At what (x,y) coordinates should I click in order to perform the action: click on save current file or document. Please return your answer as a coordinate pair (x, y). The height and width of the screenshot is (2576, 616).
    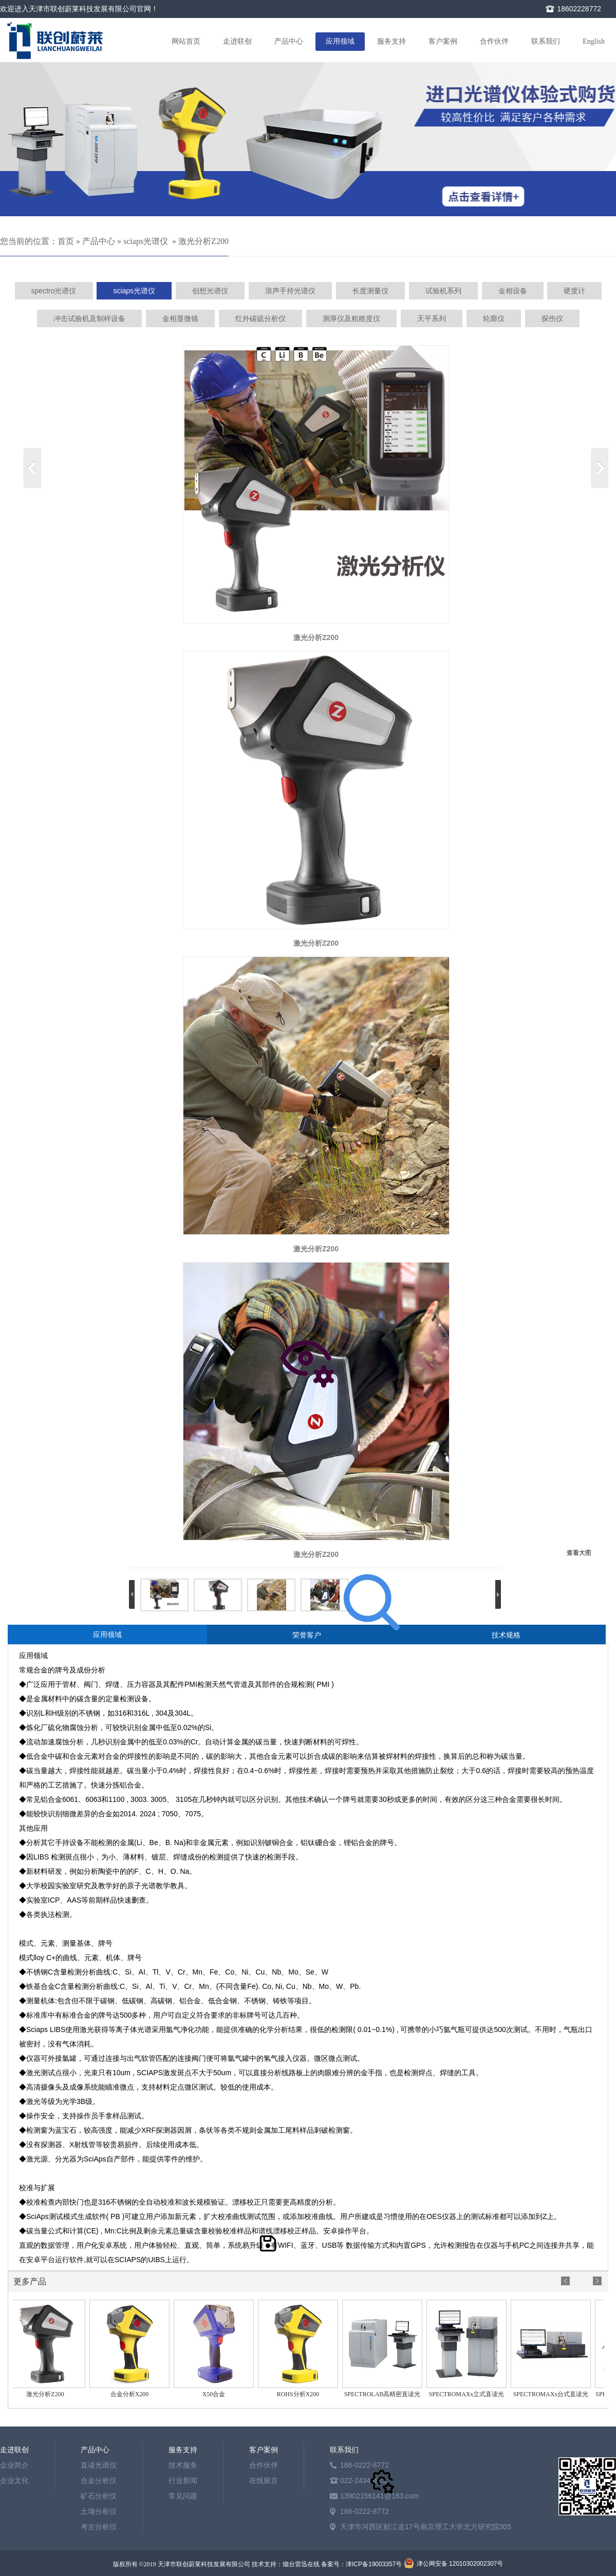
    Looking at the image, I should click on (268, 2243).